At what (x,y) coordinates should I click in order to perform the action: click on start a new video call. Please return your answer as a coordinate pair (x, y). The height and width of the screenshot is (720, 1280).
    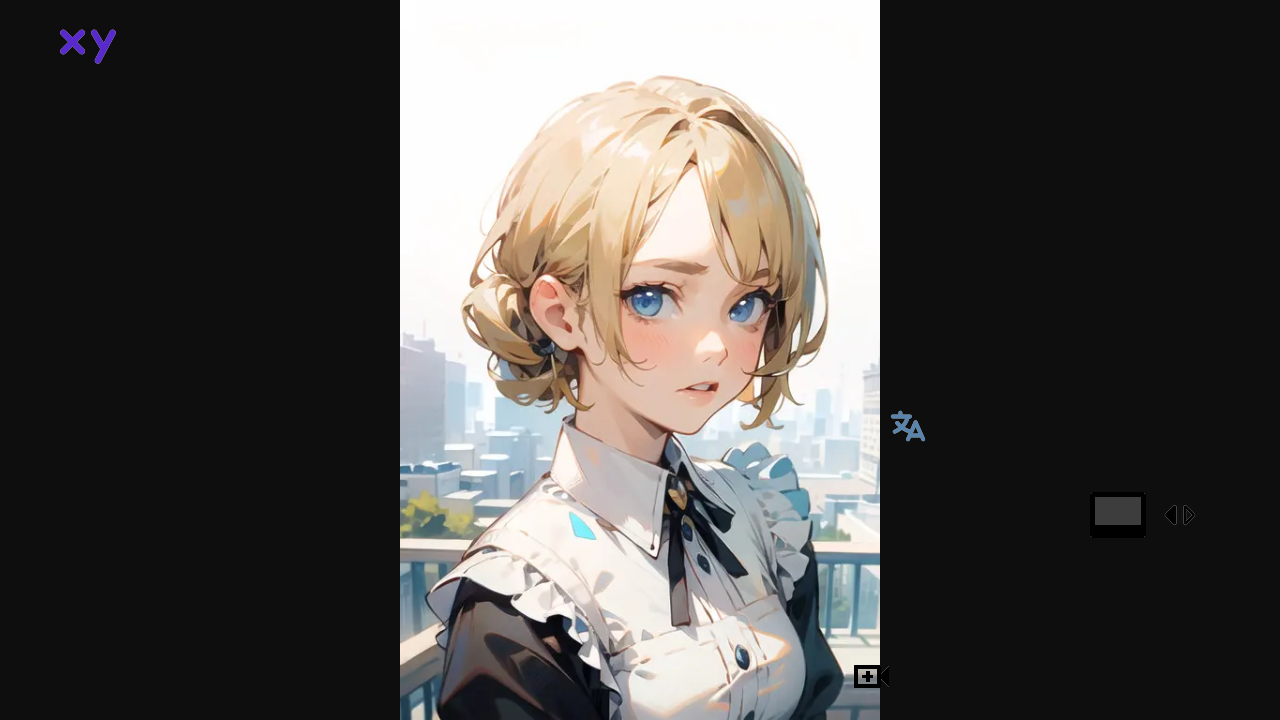
    Looking at the image, I should click on (871, 676).